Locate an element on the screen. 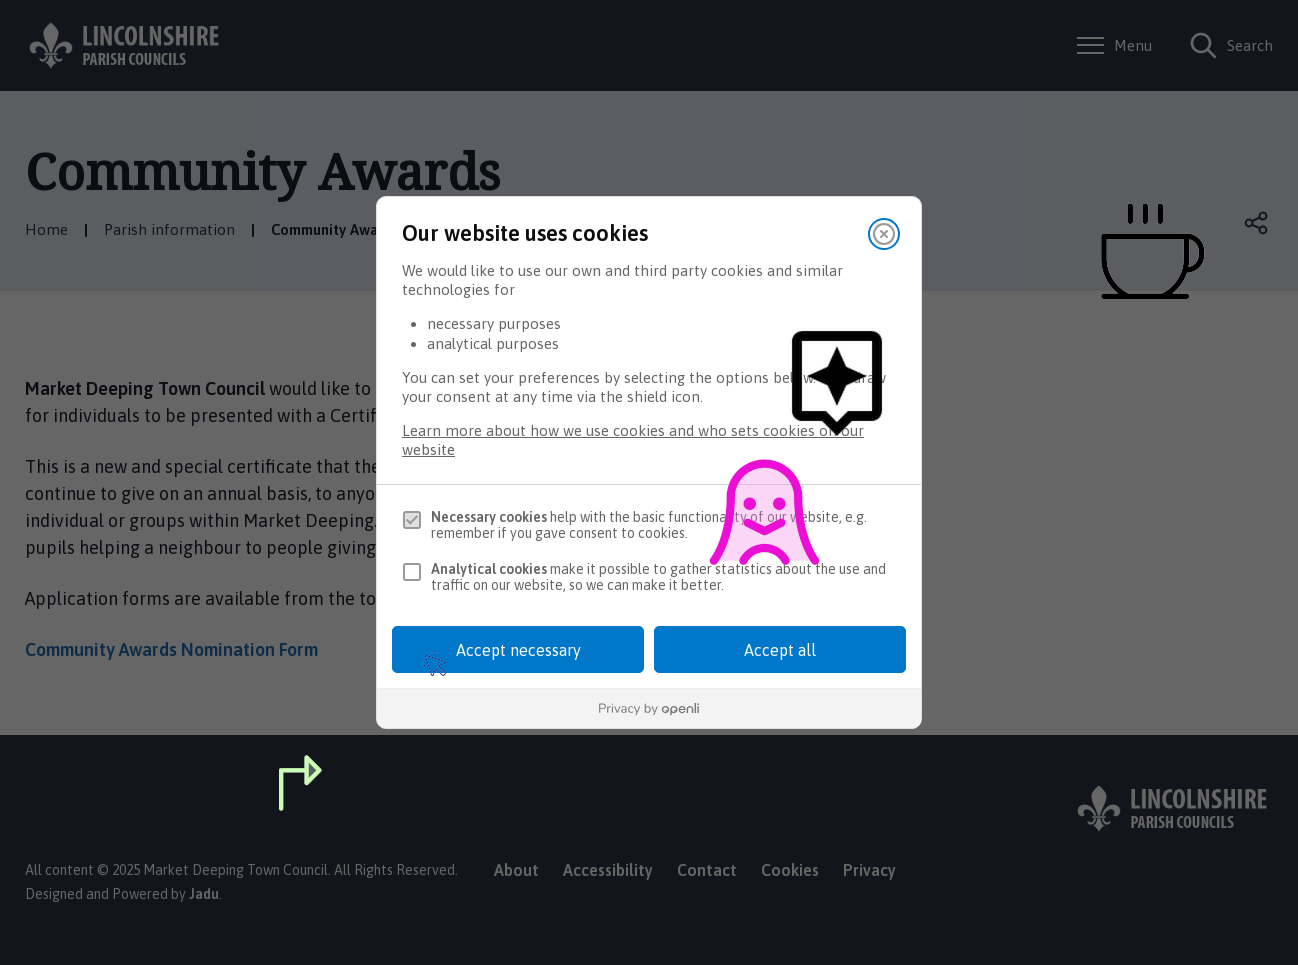  linux operating system logo is located at coordinates (764, 518).